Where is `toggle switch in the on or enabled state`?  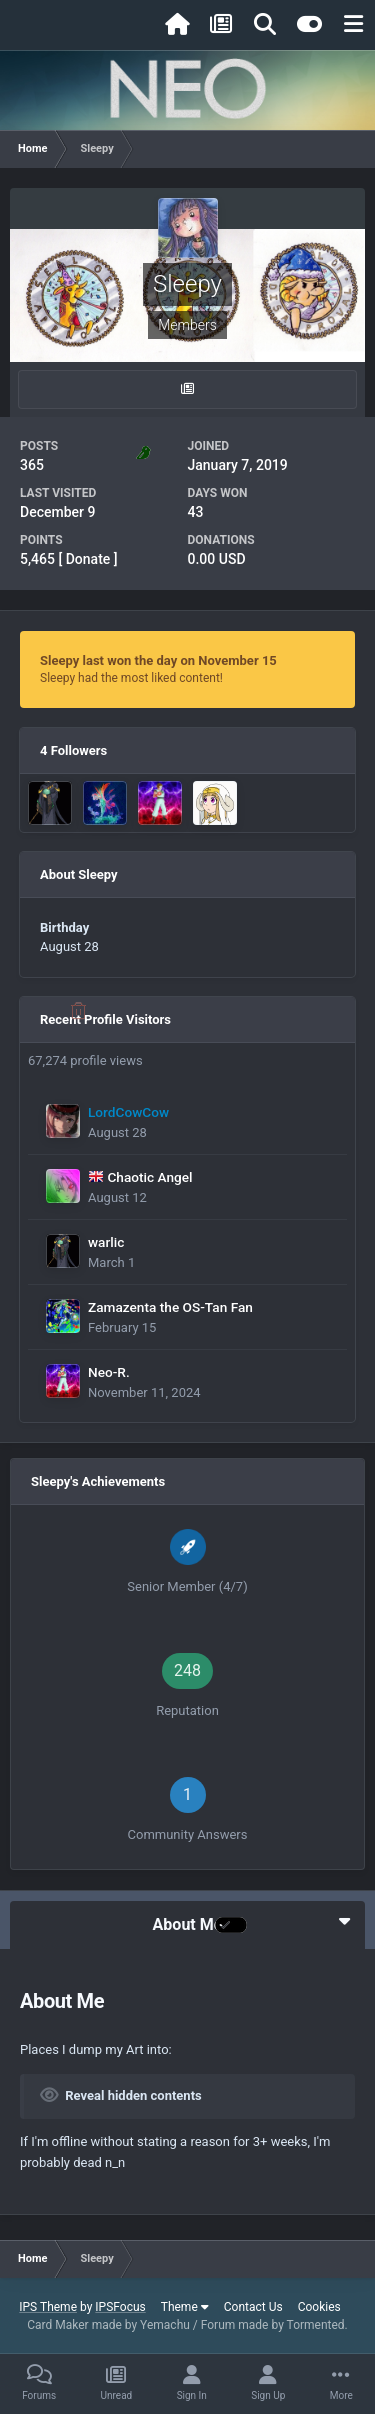
toggle switch in the on or enabled state is located at coordinates (231, 1925).